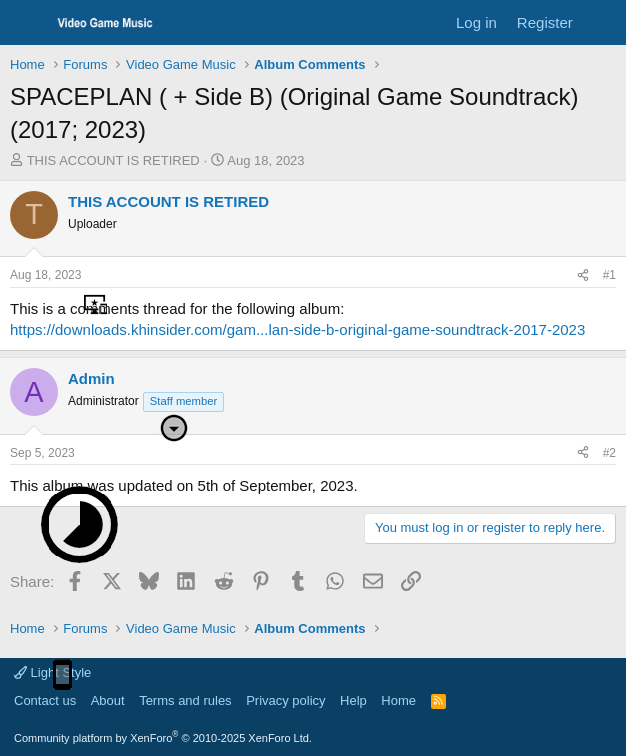 The image size is (626, 756). Describe the element at coordinates (174, 428) in the screenshot. I see `expand dropdown menu or options` at that location.